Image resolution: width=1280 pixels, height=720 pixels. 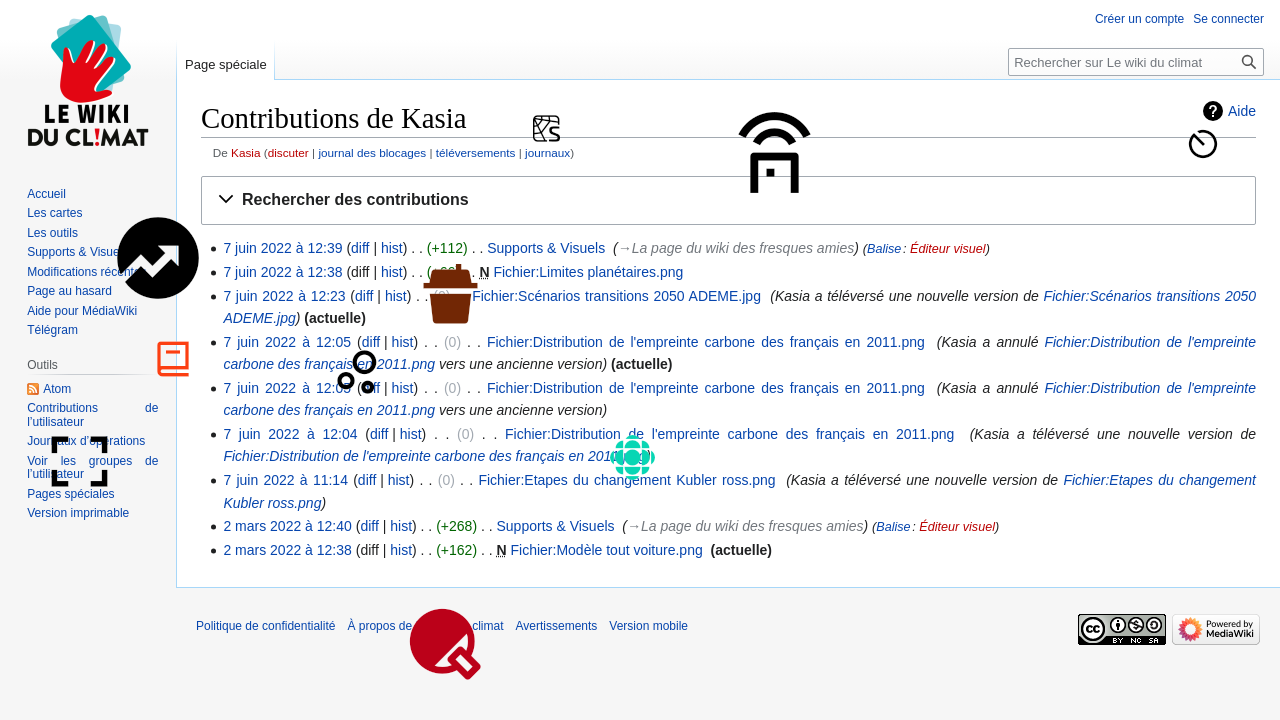 I want to click on open your library or reading list, so click(x=173, y=359).